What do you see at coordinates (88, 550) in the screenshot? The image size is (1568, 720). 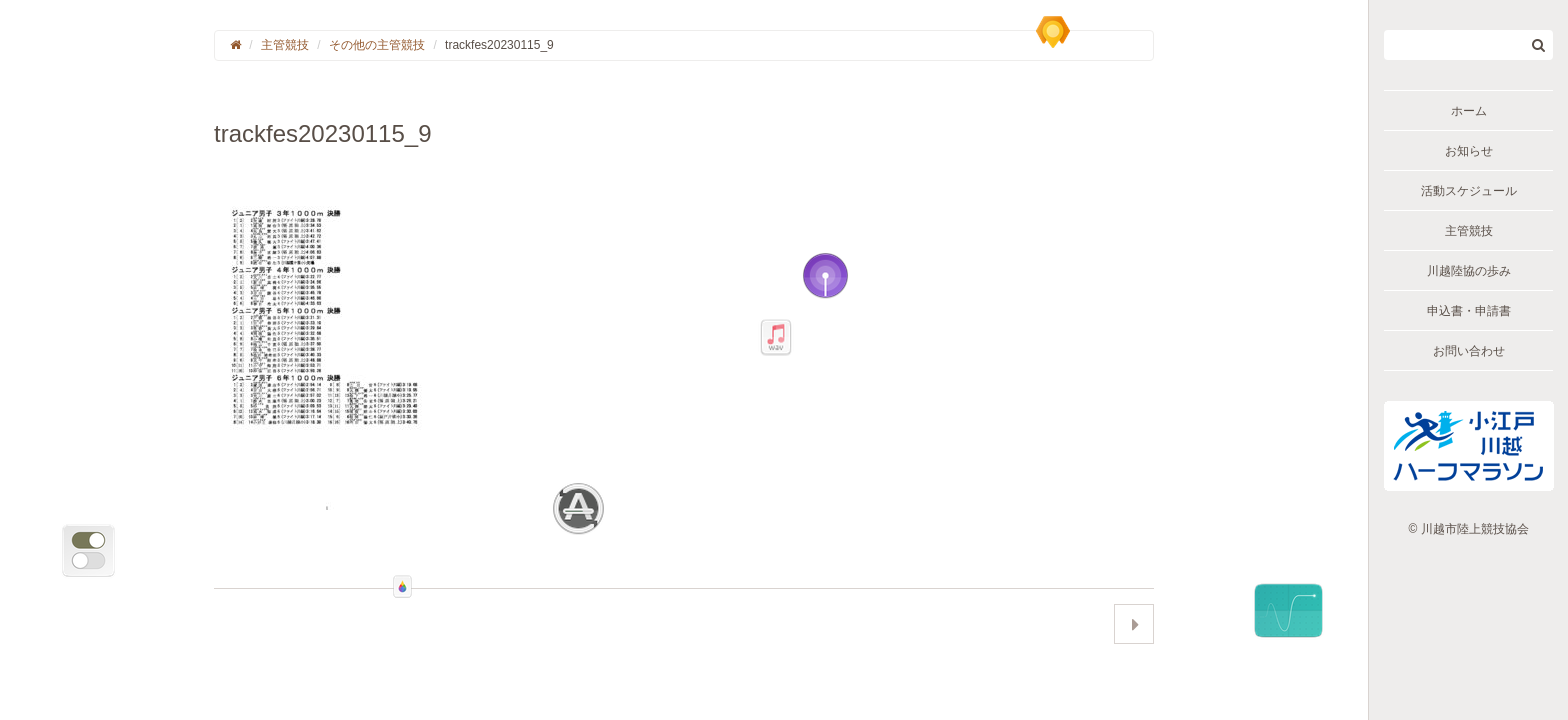 I see `open unity tweak tool to customize desktop settings` at bounding box center [88, 550].